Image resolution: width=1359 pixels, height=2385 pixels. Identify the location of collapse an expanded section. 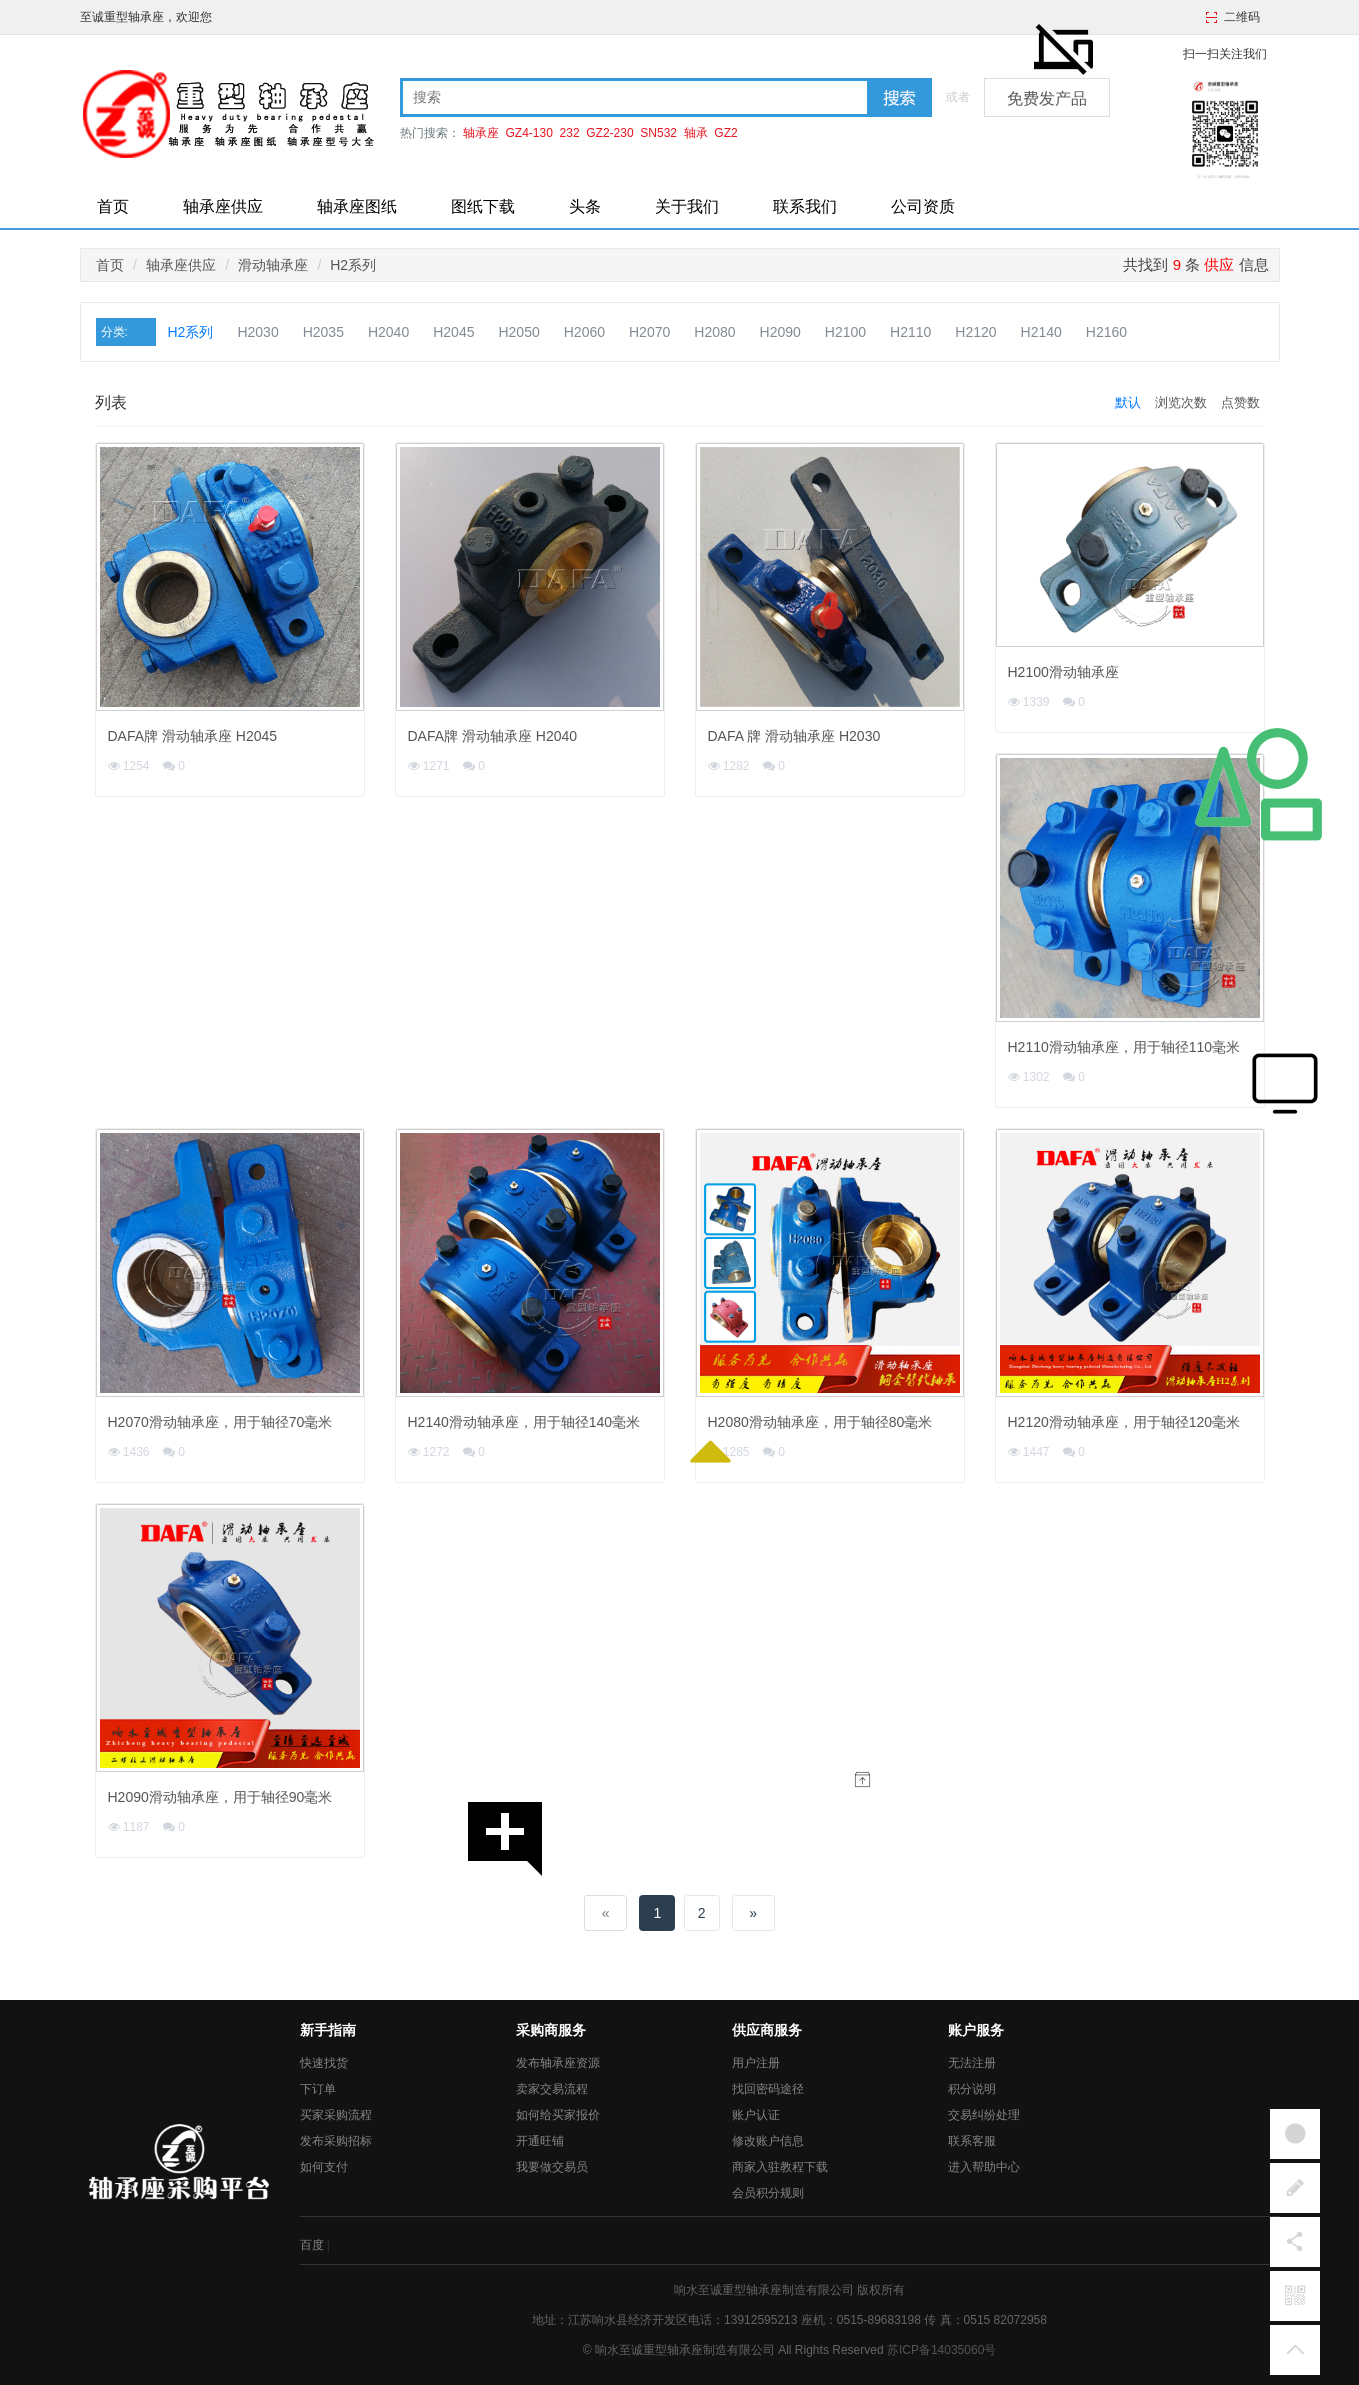
(710, 1453).